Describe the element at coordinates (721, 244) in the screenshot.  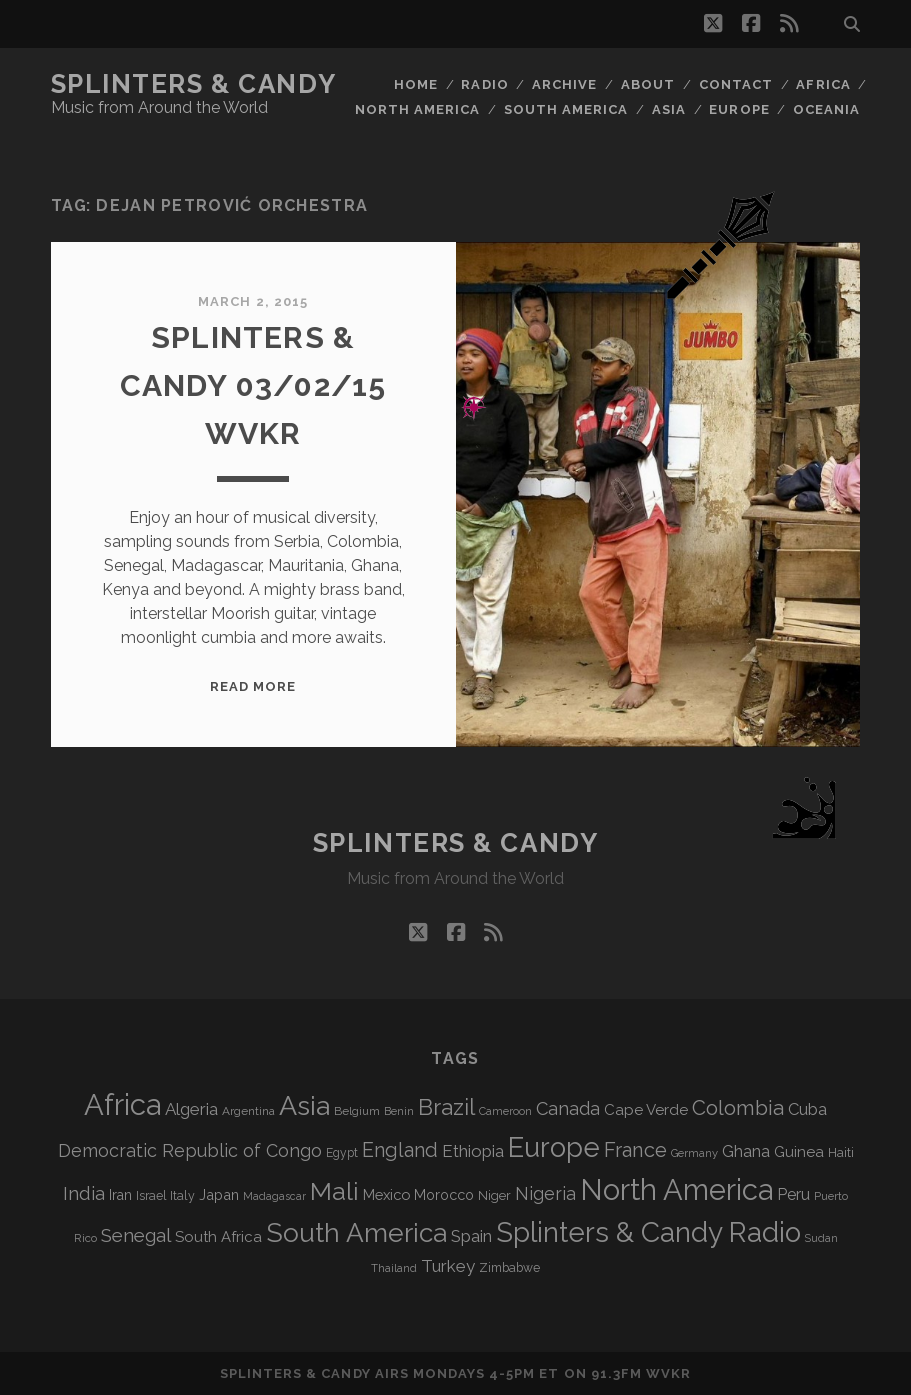
I see `select flanged mace as equipped weapon` at that location.